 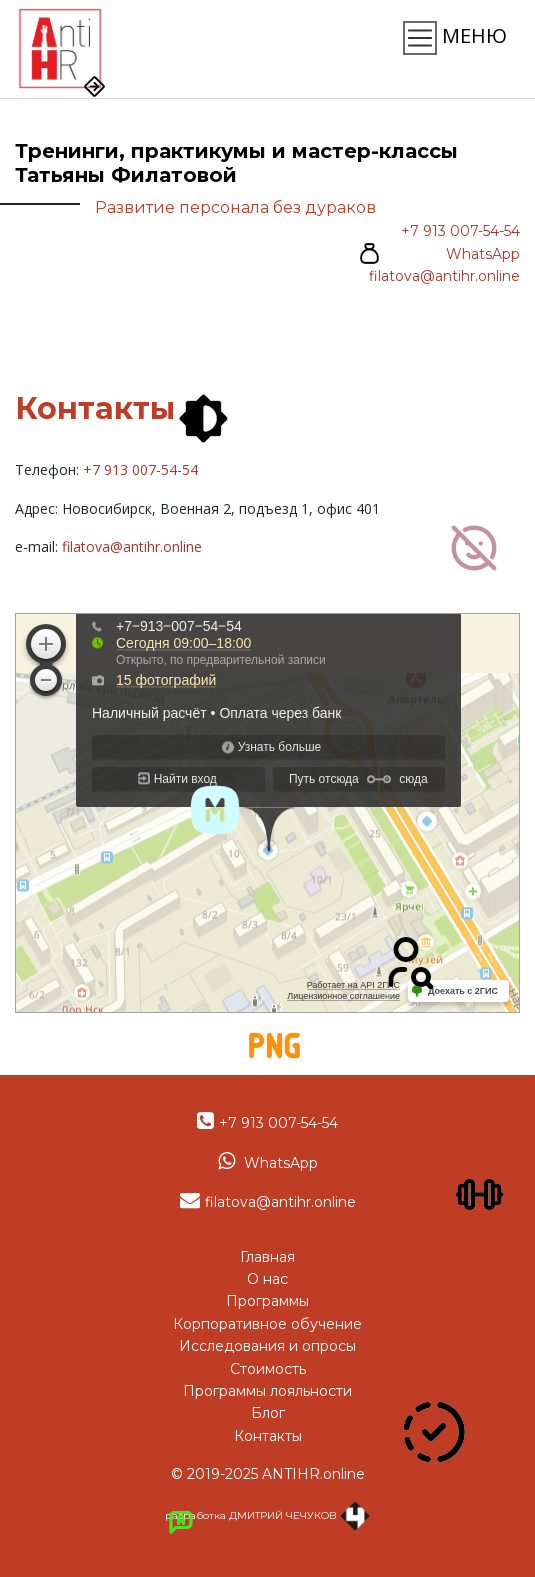 What do you see at coordinates (369, 253) in the screenshot?
I see `view your earnings or balance` at bounding box center [369, 253].